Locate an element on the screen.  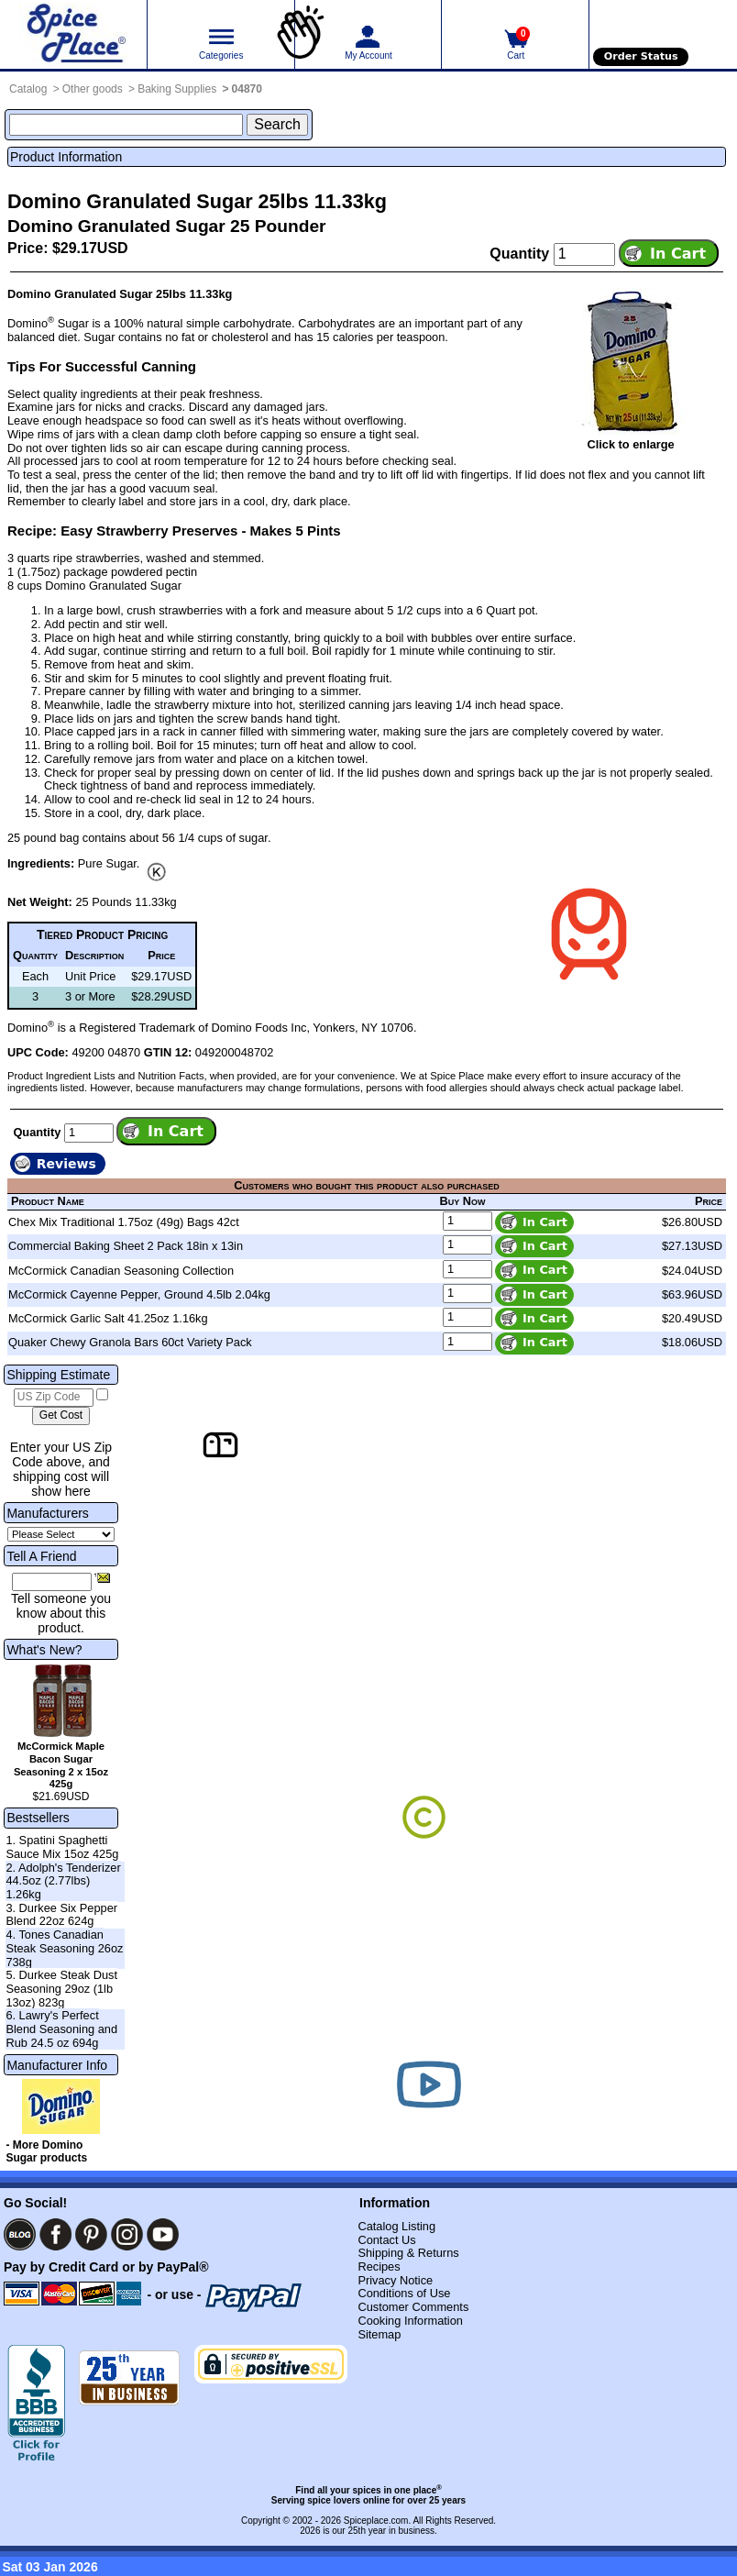
indicates copyrighted content is located at coordinates (424, 1817).